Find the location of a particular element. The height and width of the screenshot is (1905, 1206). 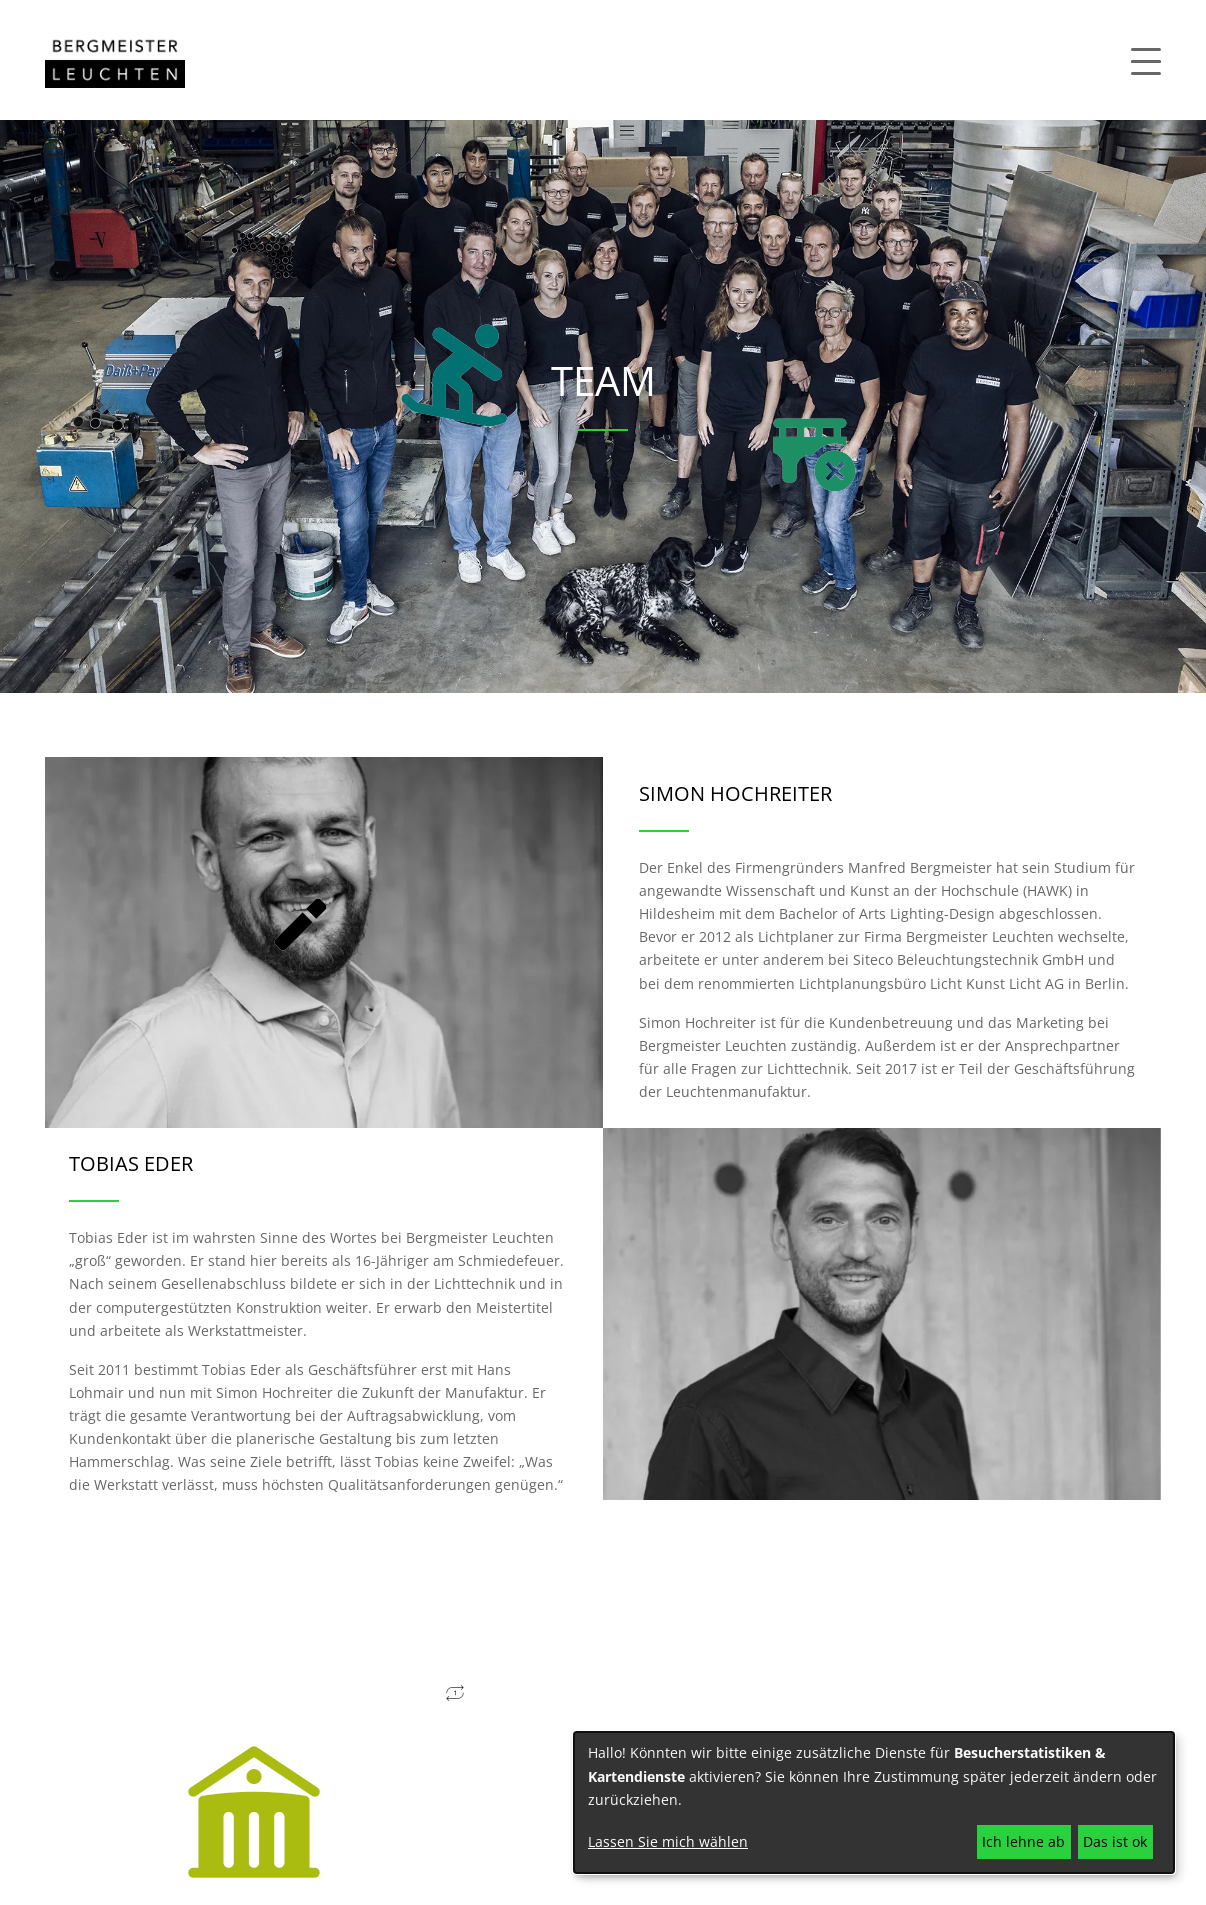

repeat current track once is located at coordinates (455, 1693).